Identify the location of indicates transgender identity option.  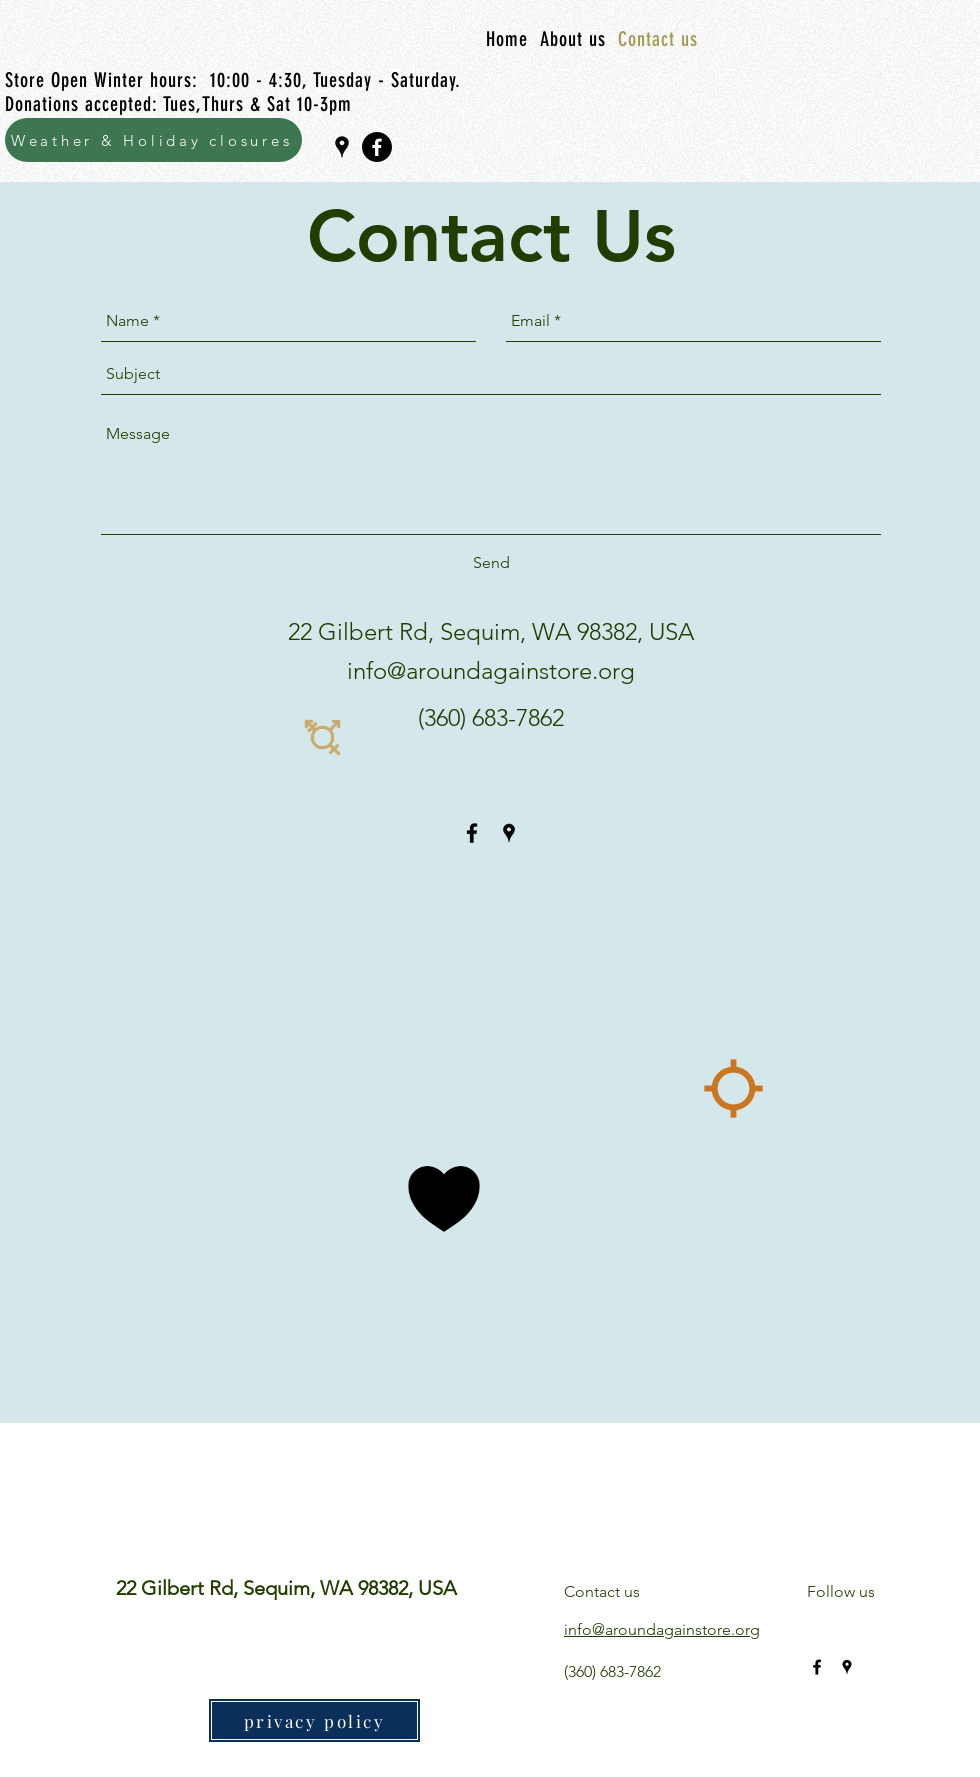
(322, 737).